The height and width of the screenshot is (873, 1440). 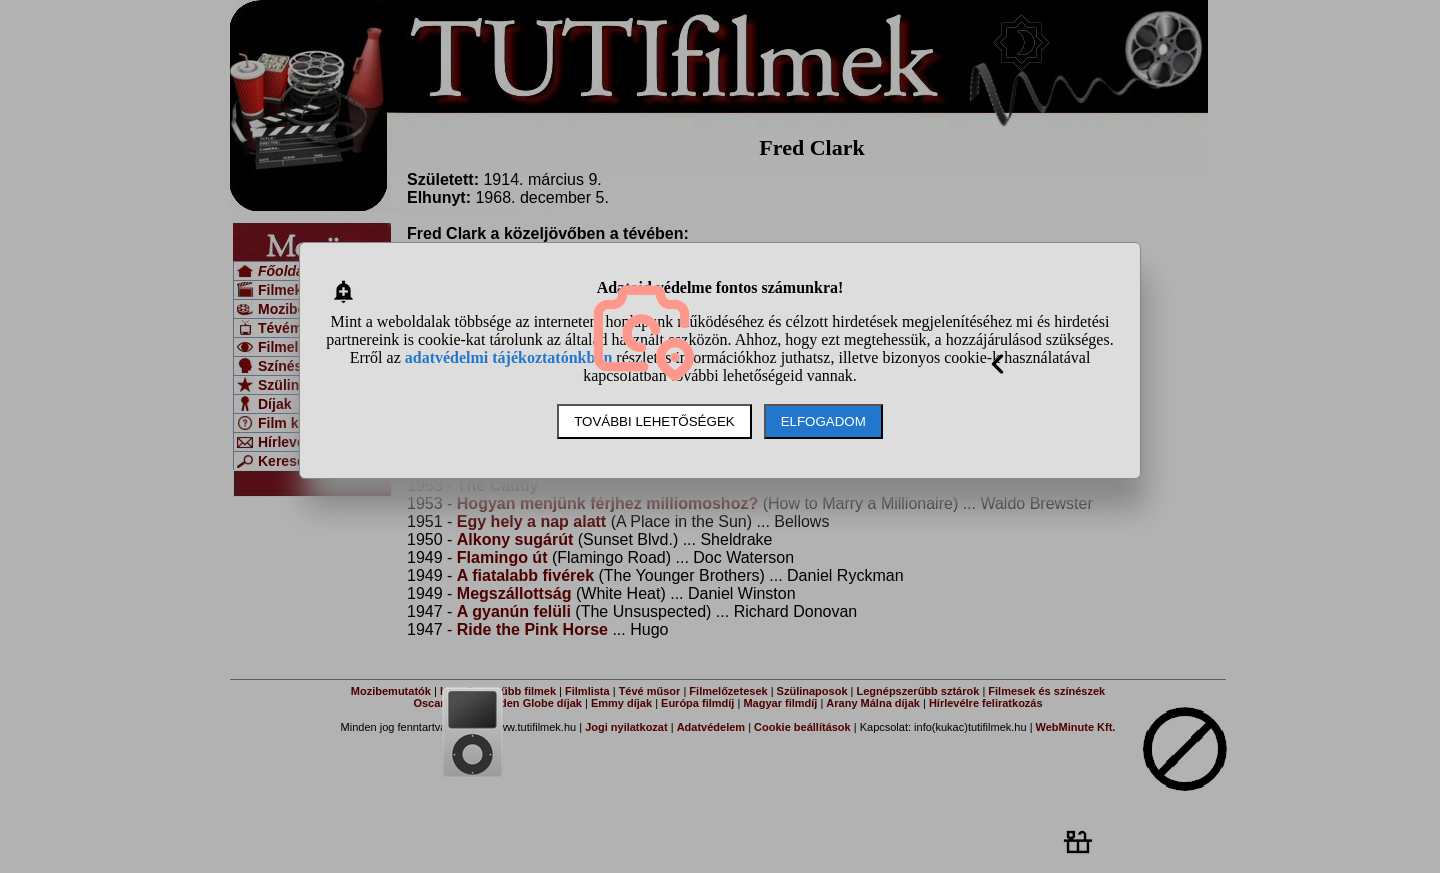 I want to click on add a new alert or notification, so click(x=343, y=291).